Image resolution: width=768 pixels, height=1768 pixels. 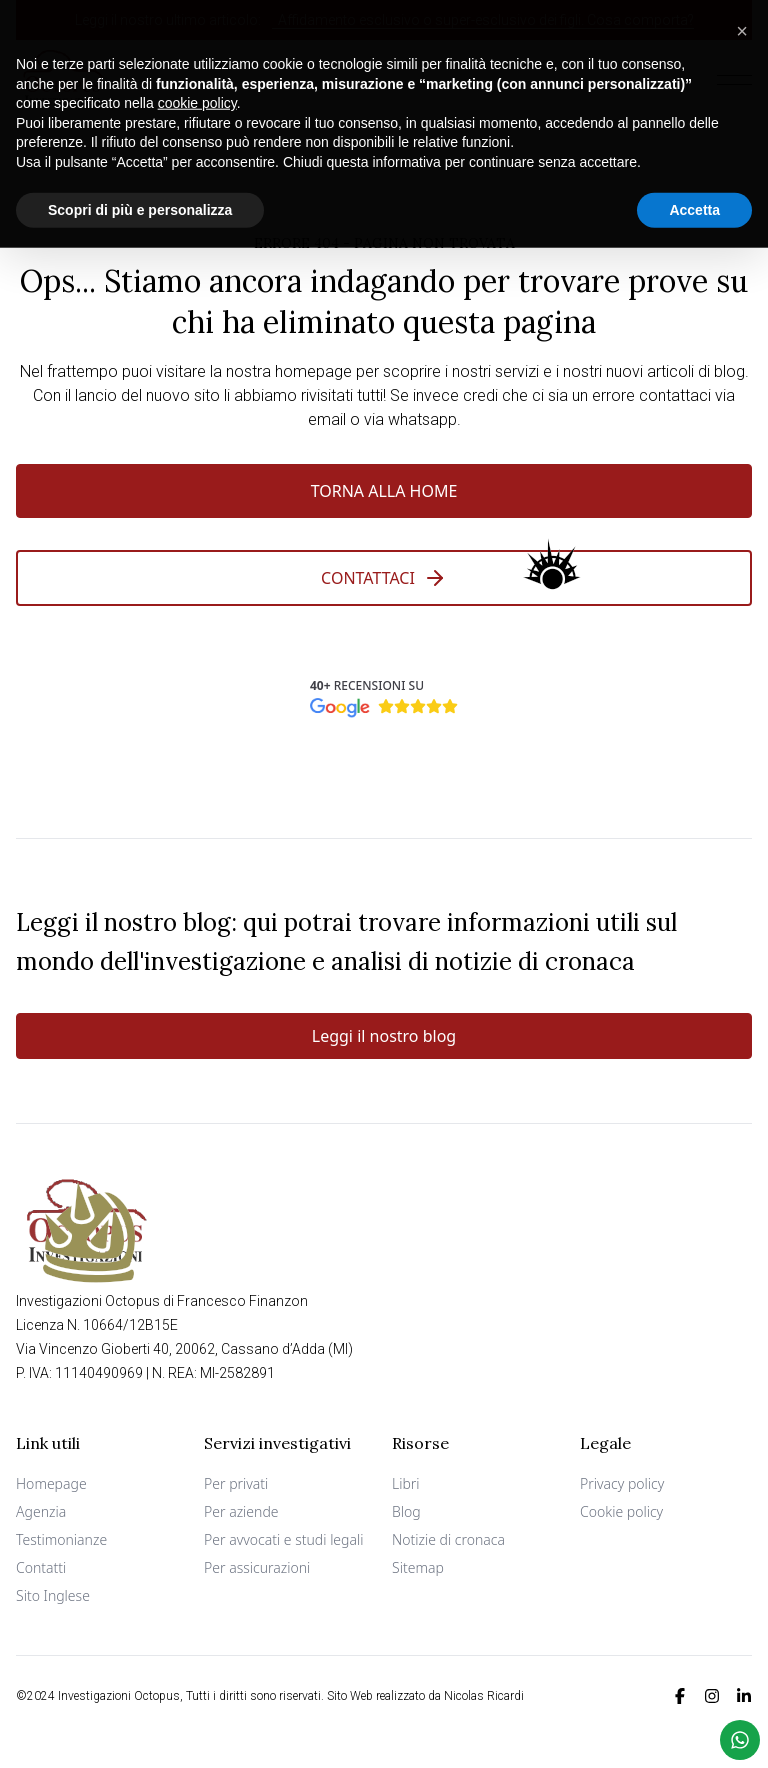 What do you see at coordinates (551, 563) in the screenshot?
I see `view in-game time or day/night cycle` at bounding box center [551, 563].